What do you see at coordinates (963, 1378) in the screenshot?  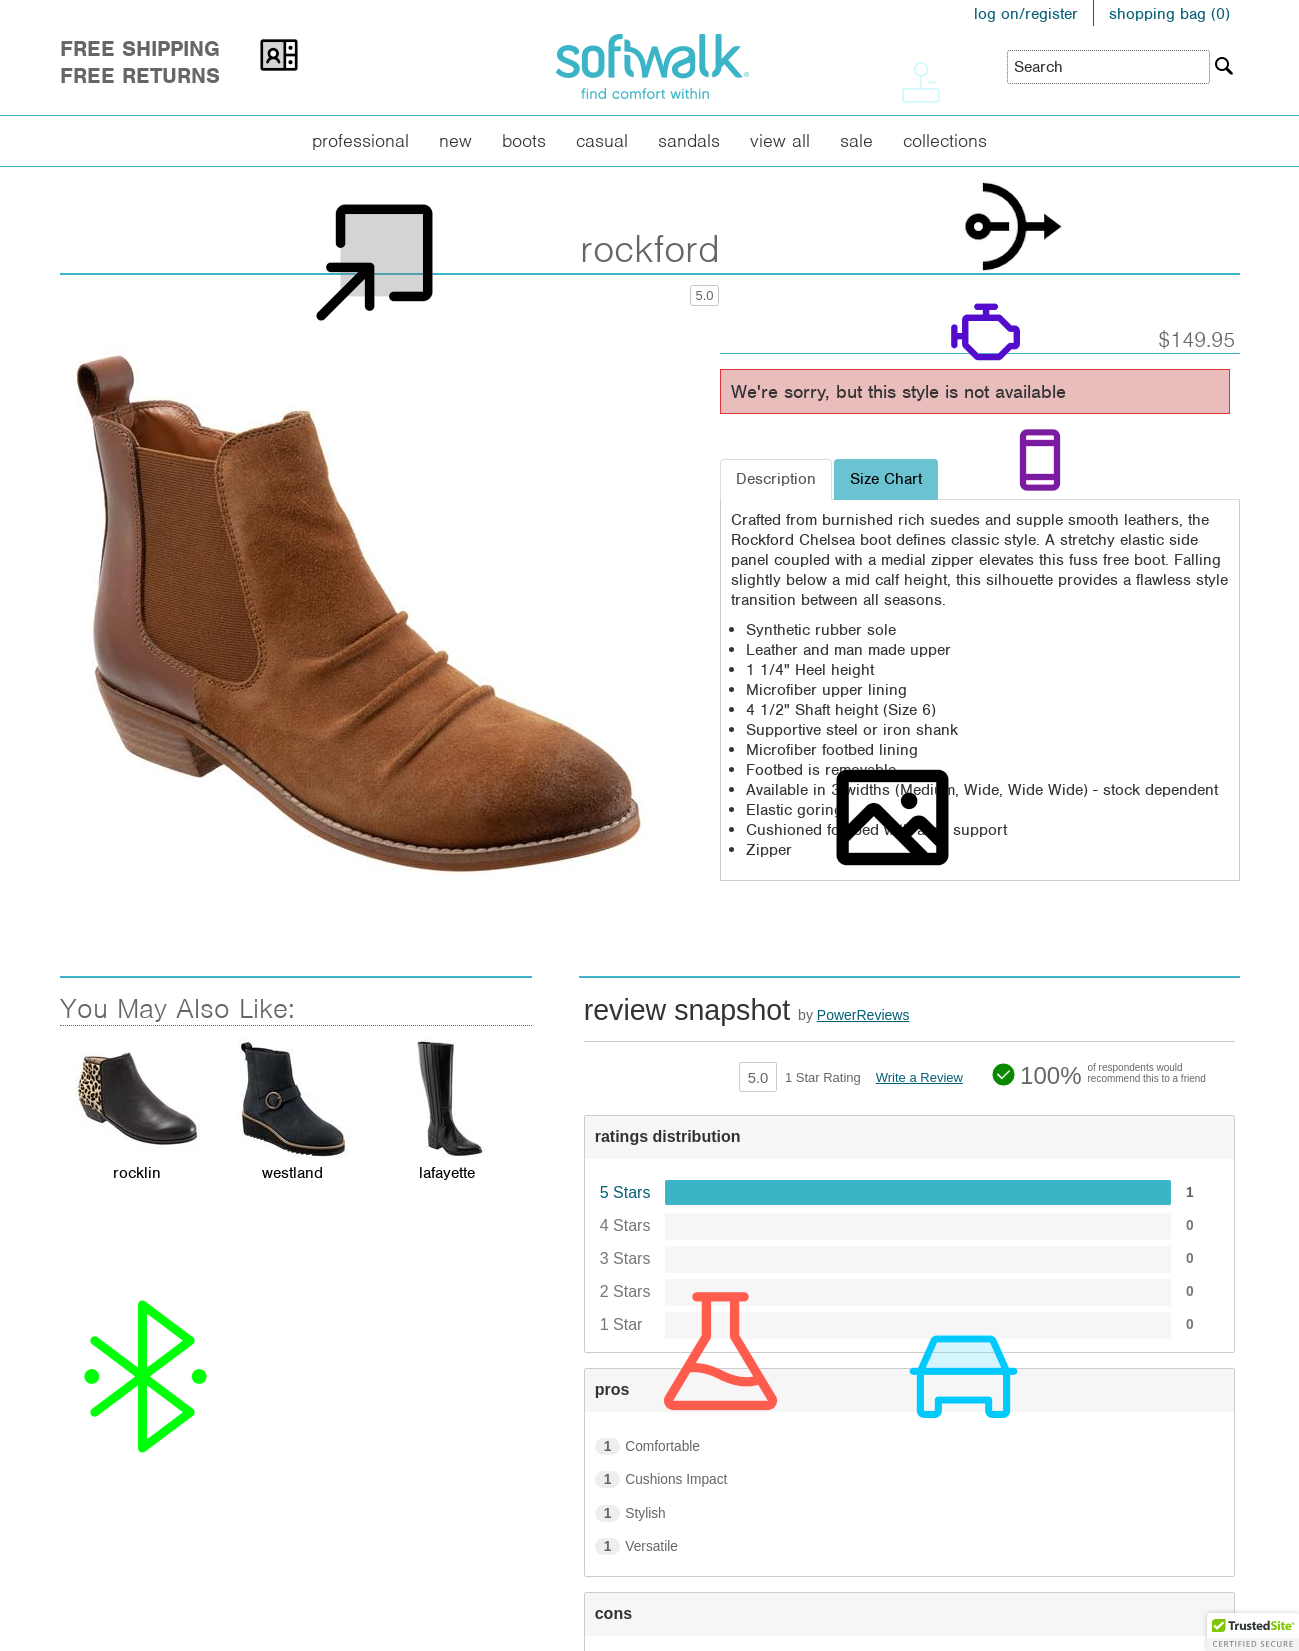 I see `access vehicle or car-related features` at bounding box center [963, 1378].